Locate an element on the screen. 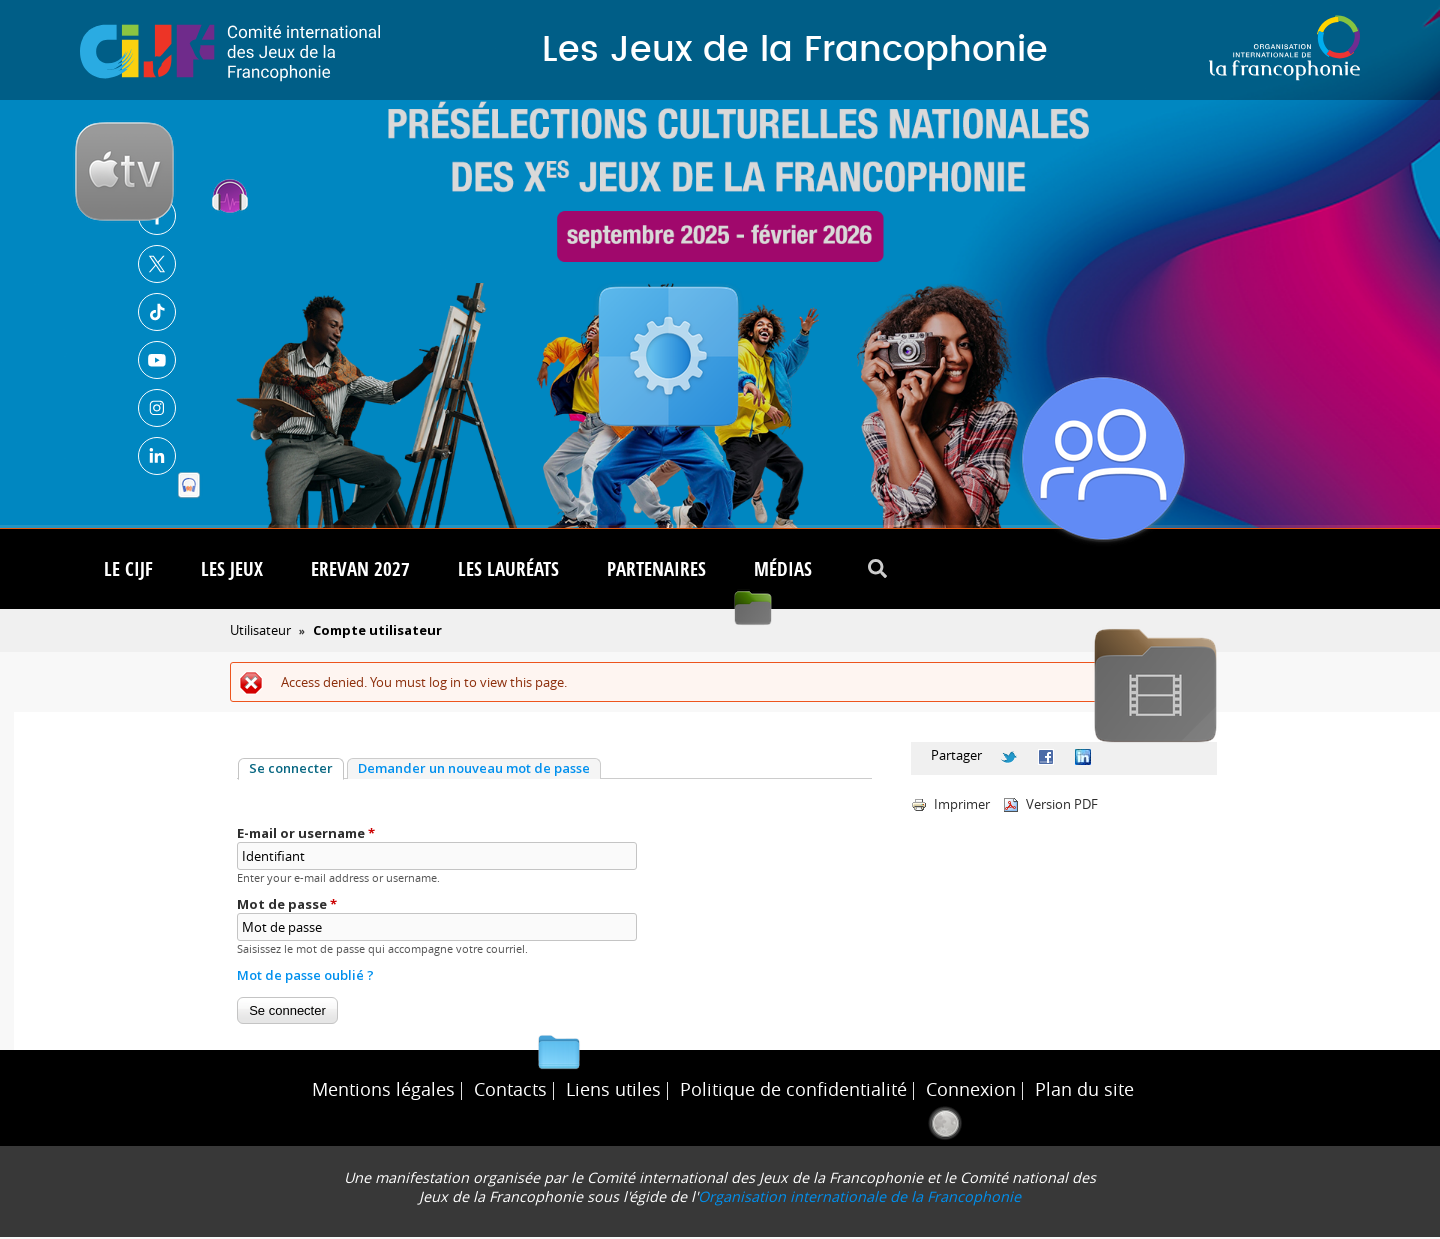 Image resolution: width=1440 pixels, height=1239 pixels. indicates clear weather conditions at night is located at coordinates (945, 1123).